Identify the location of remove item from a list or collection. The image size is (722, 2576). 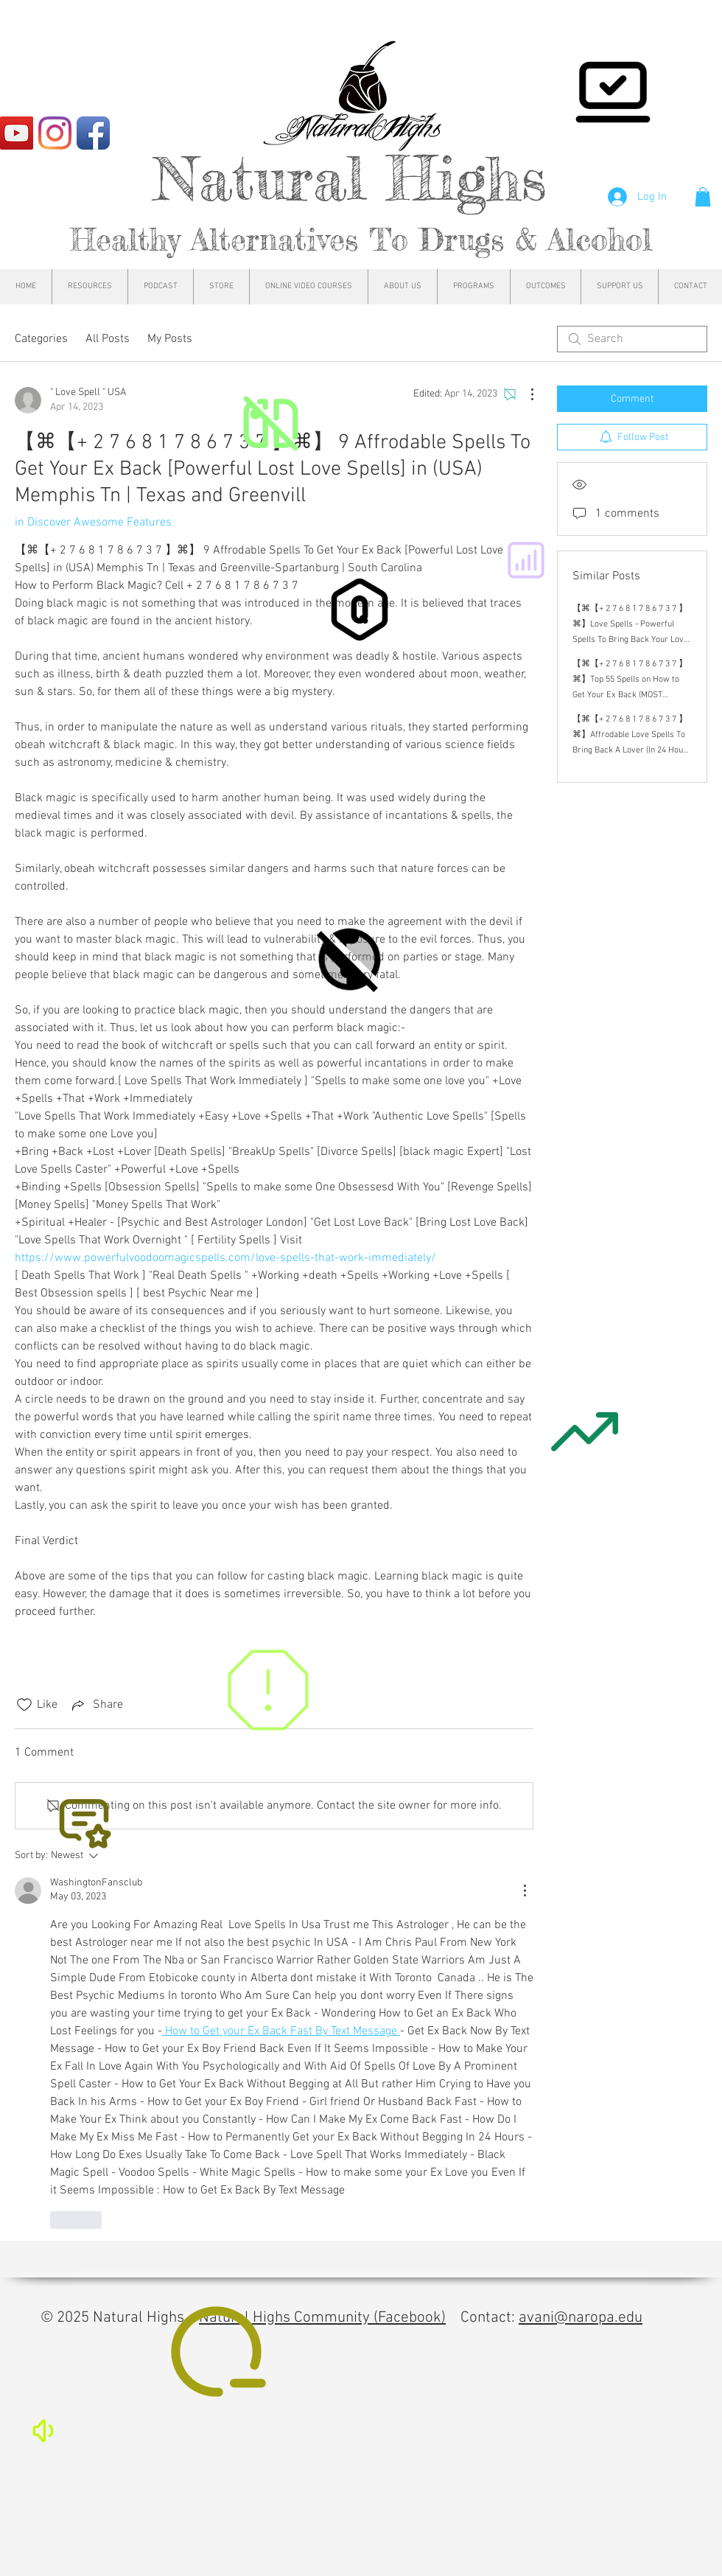
(216, 2351).